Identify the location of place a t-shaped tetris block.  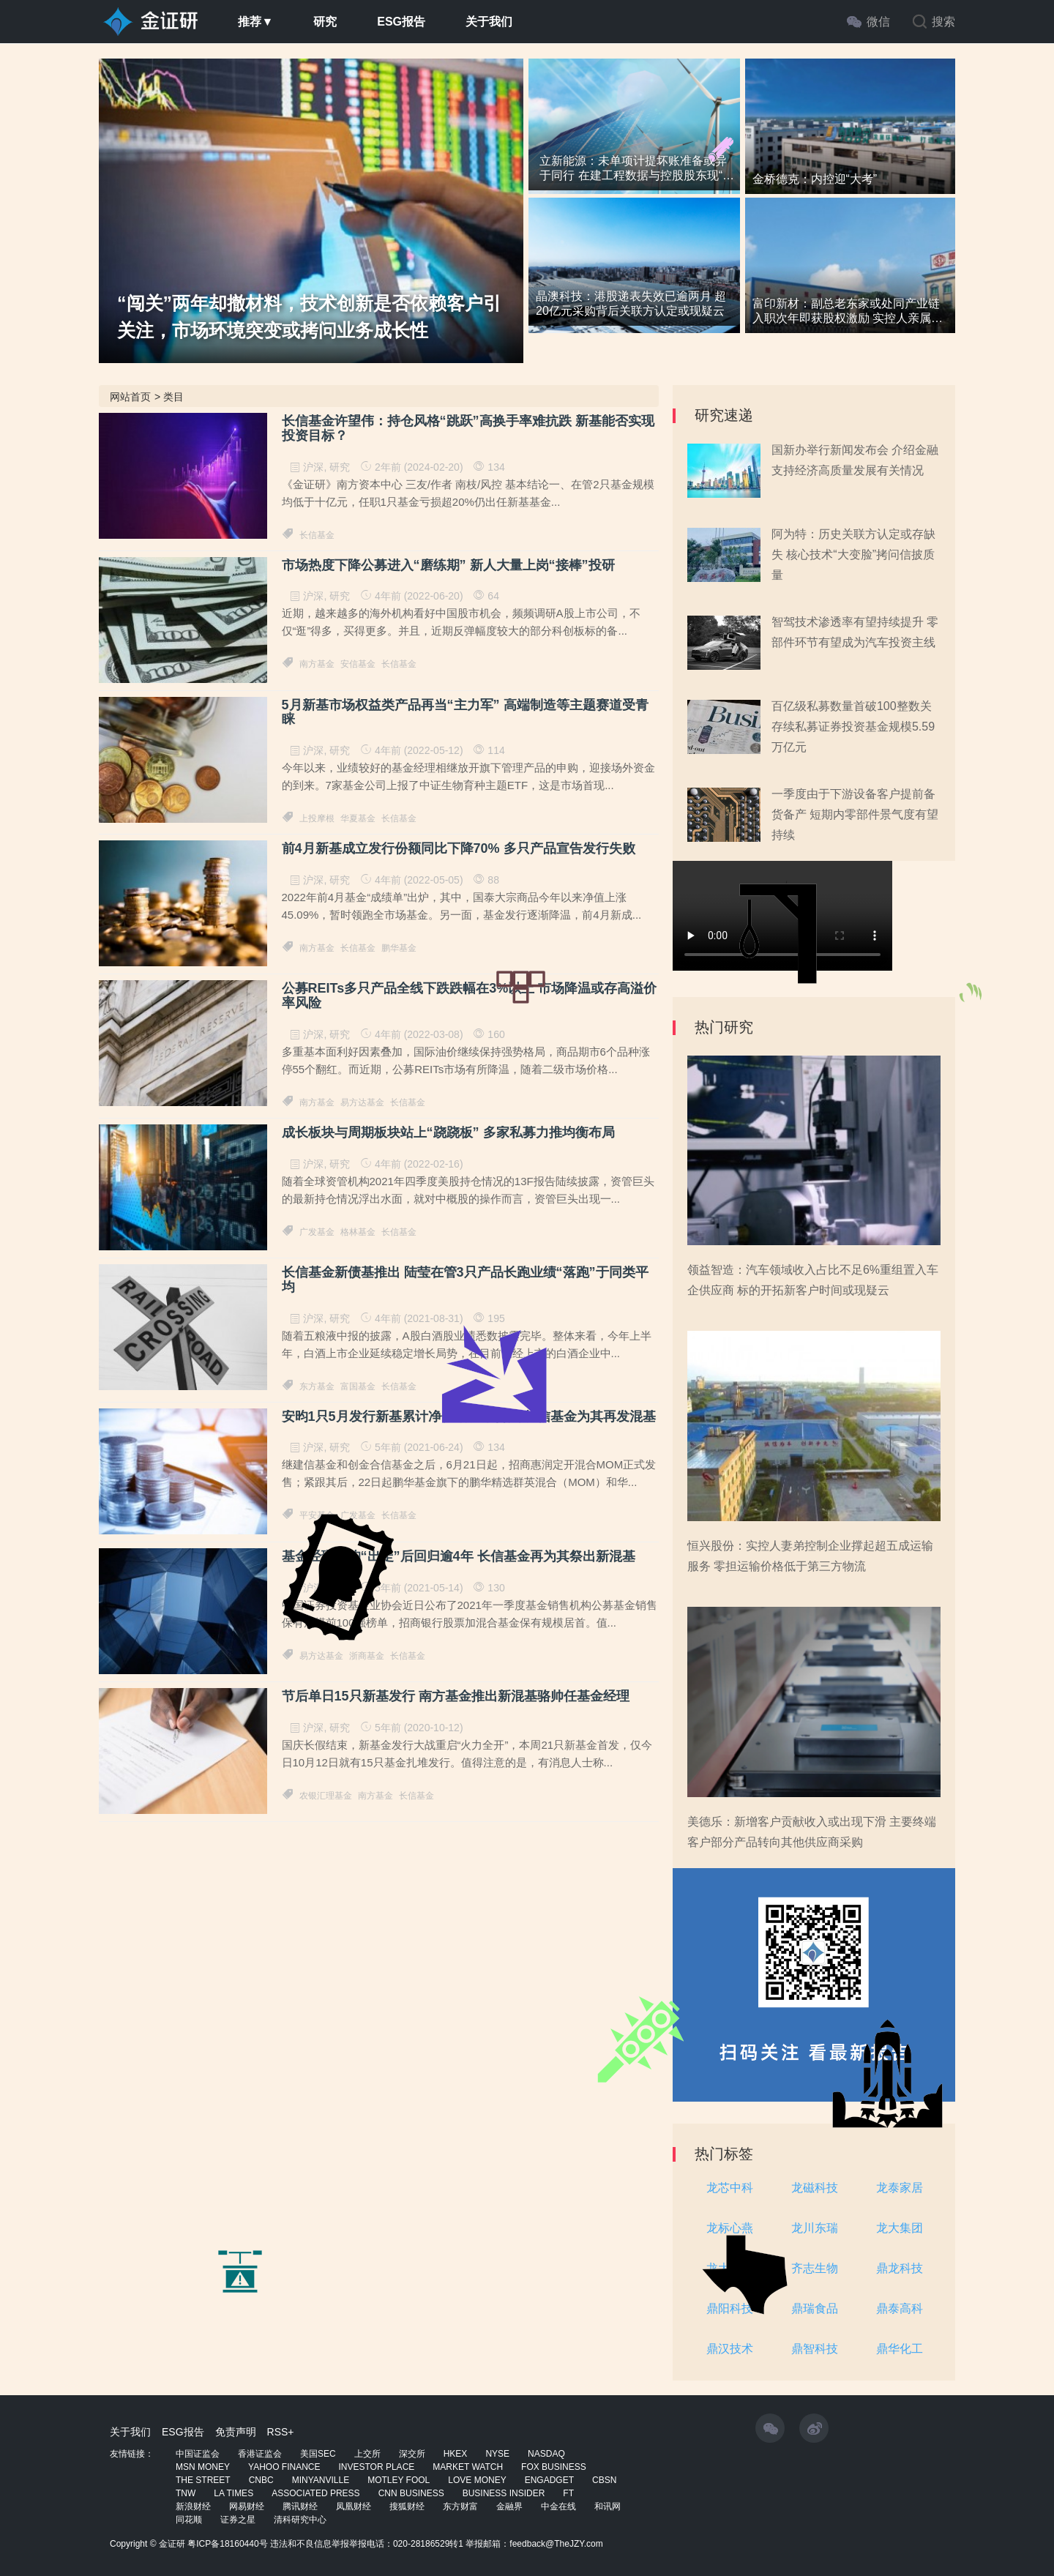
(520, 987).